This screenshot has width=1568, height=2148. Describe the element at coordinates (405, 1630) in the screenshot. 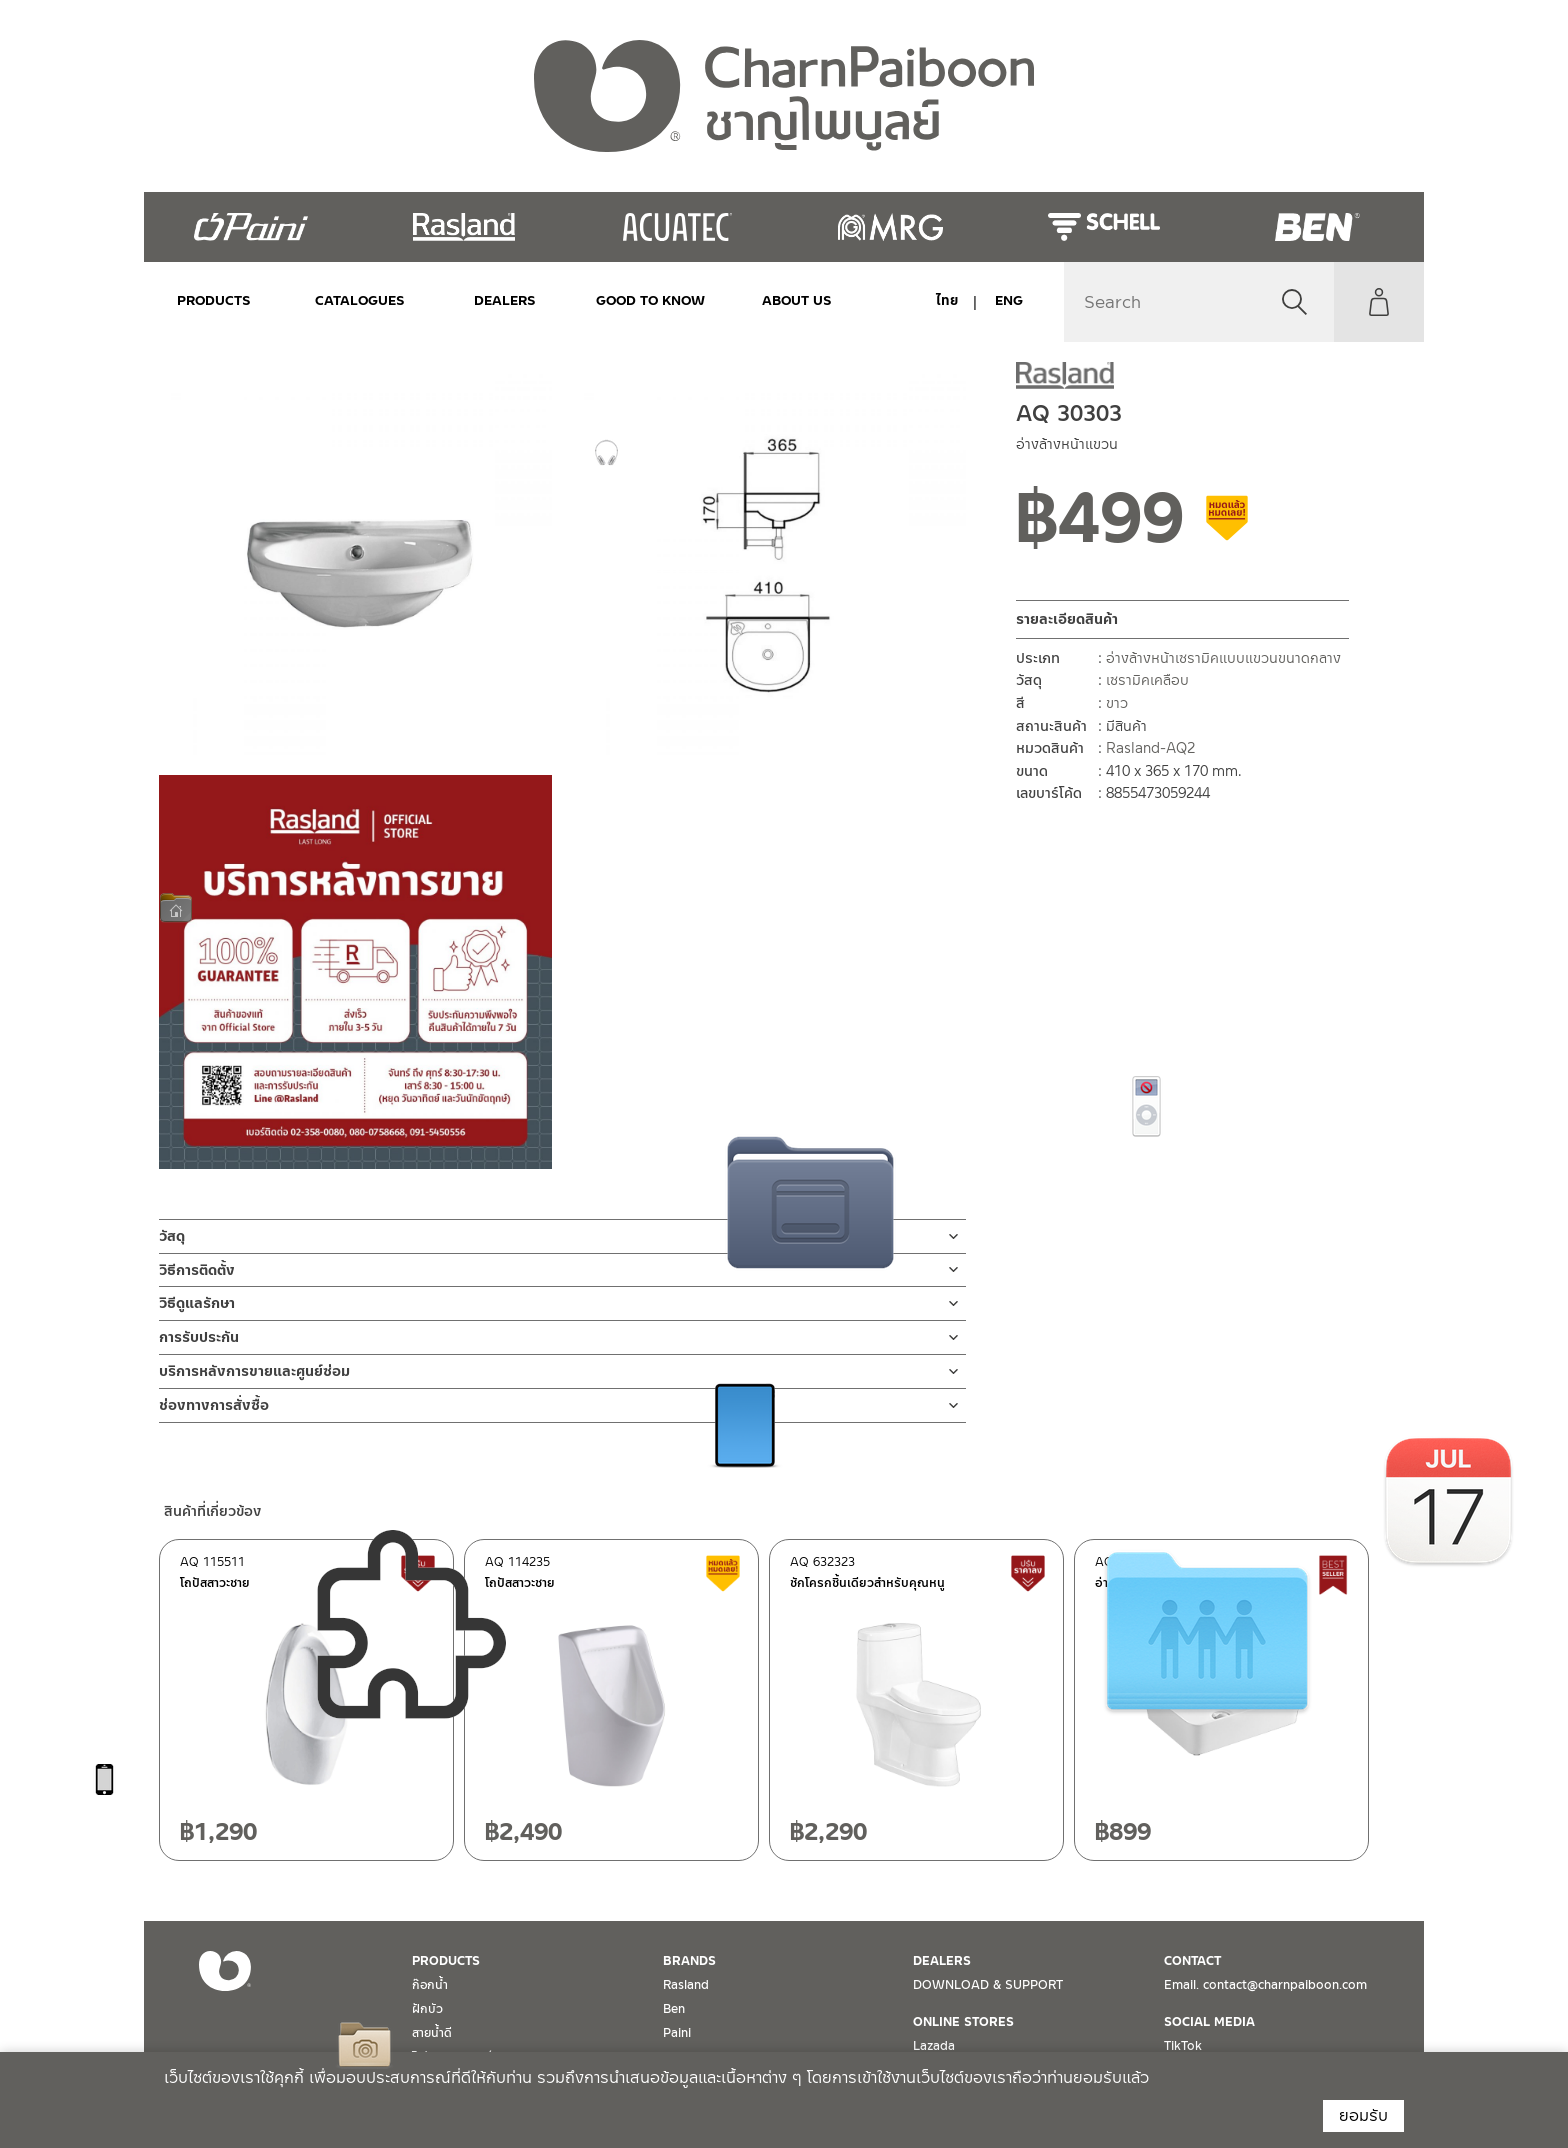

I see `manage browser extensions` at that location.